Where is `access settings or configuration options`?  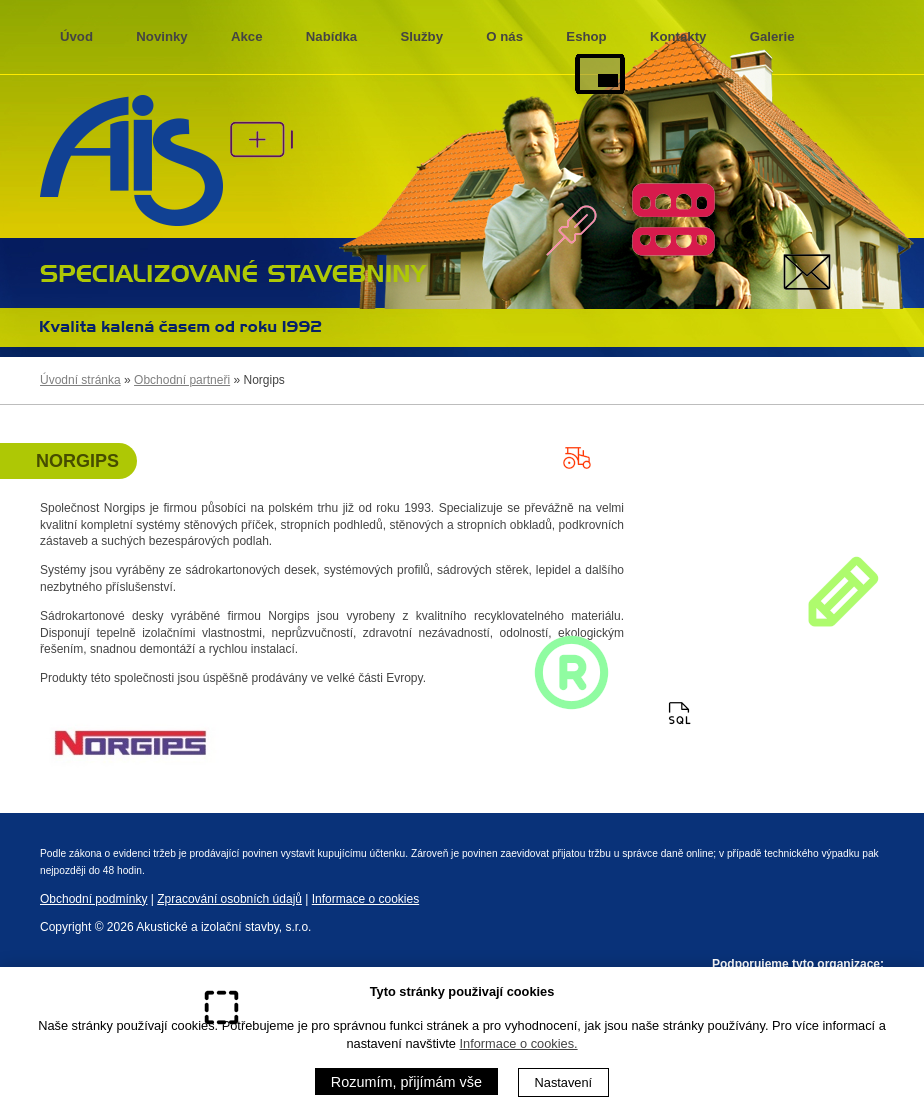 access settings or configuration options is located at coordinates (571, 230).